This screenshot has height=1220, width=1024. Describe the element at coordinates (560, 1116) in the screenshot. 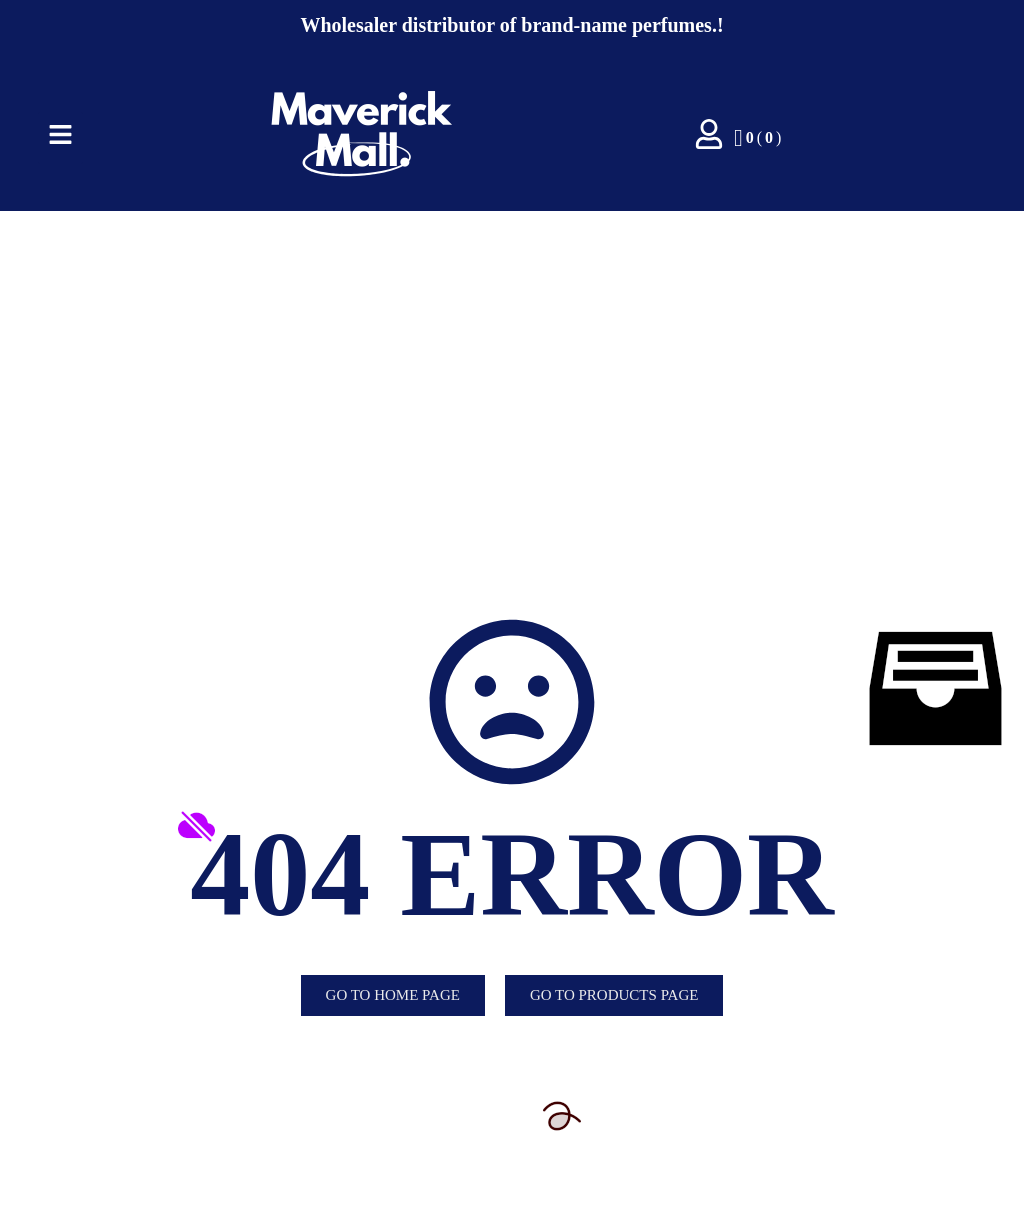

I see `activate freehand drawing or scribble mode` at that location.